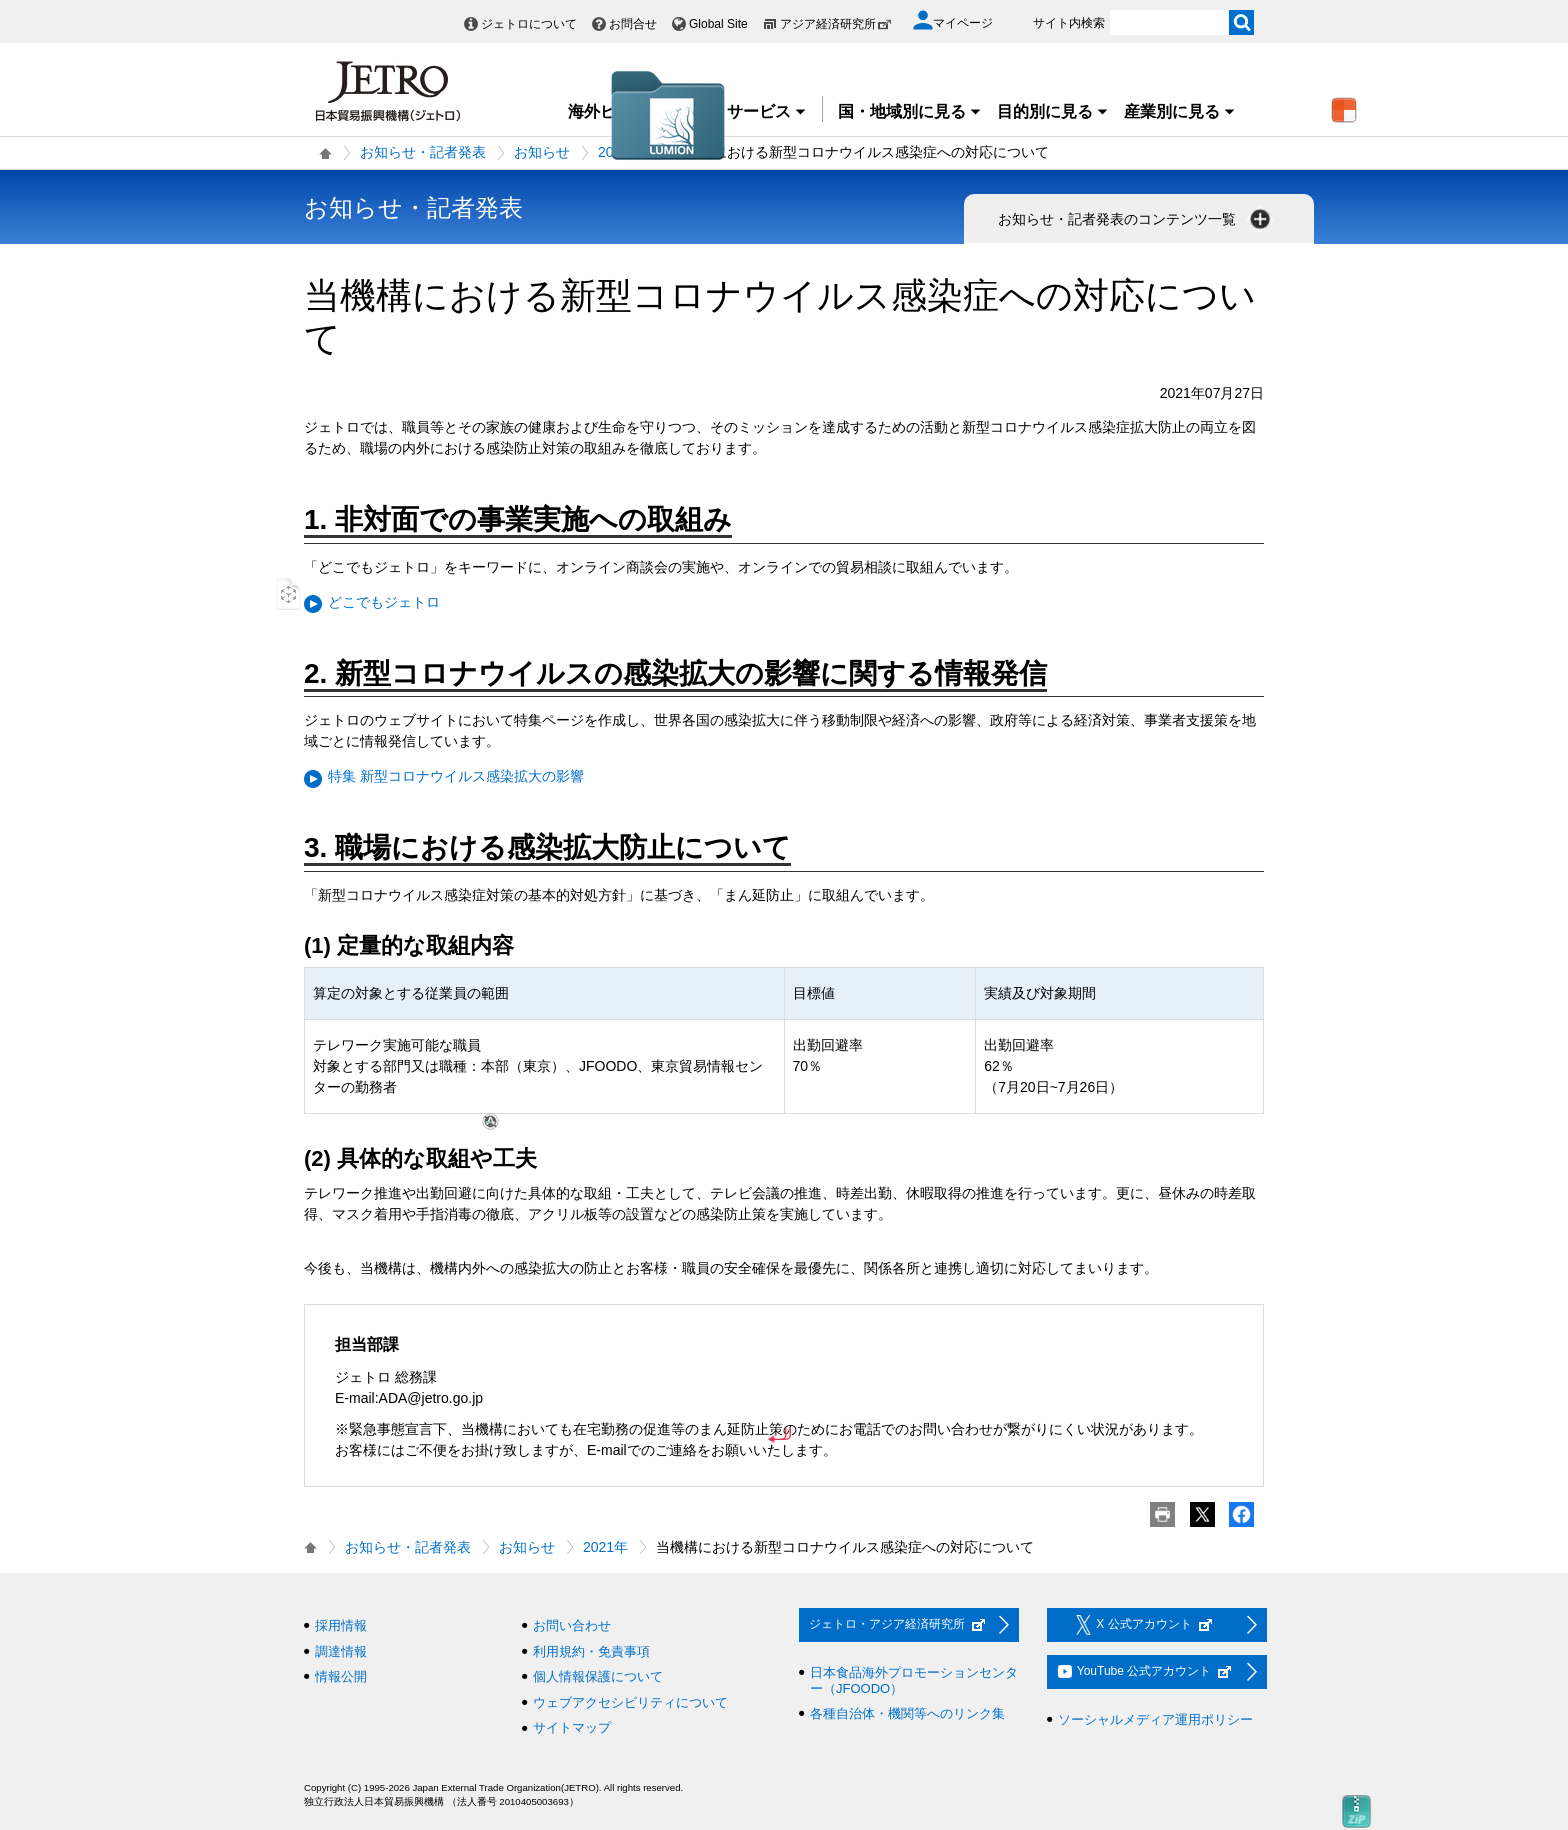 Image resolution: width=1568 pixels, height=1830 pixels. Describe the element at coordinates (1356, 1811) in the screenshot. I see `open a compressed zip archive` at that location.